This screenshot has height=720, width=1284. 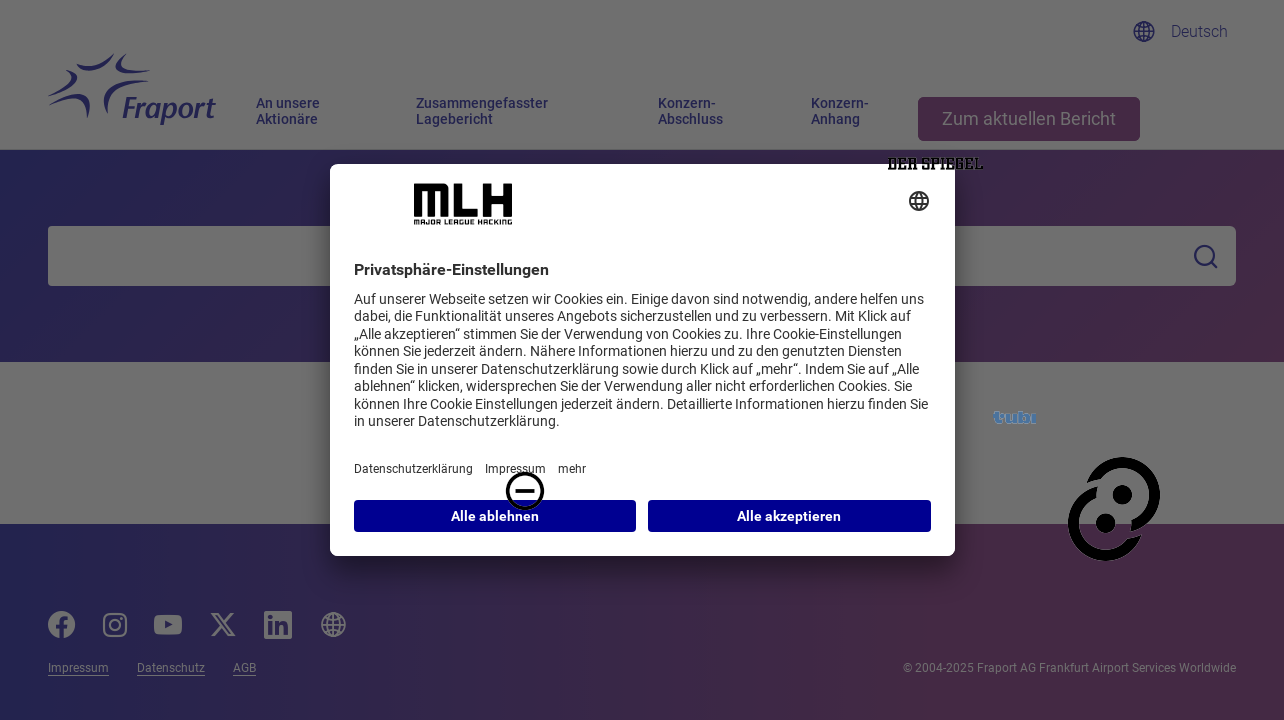 I want to click on remove item from list or selection, so click(x=525, y=491).